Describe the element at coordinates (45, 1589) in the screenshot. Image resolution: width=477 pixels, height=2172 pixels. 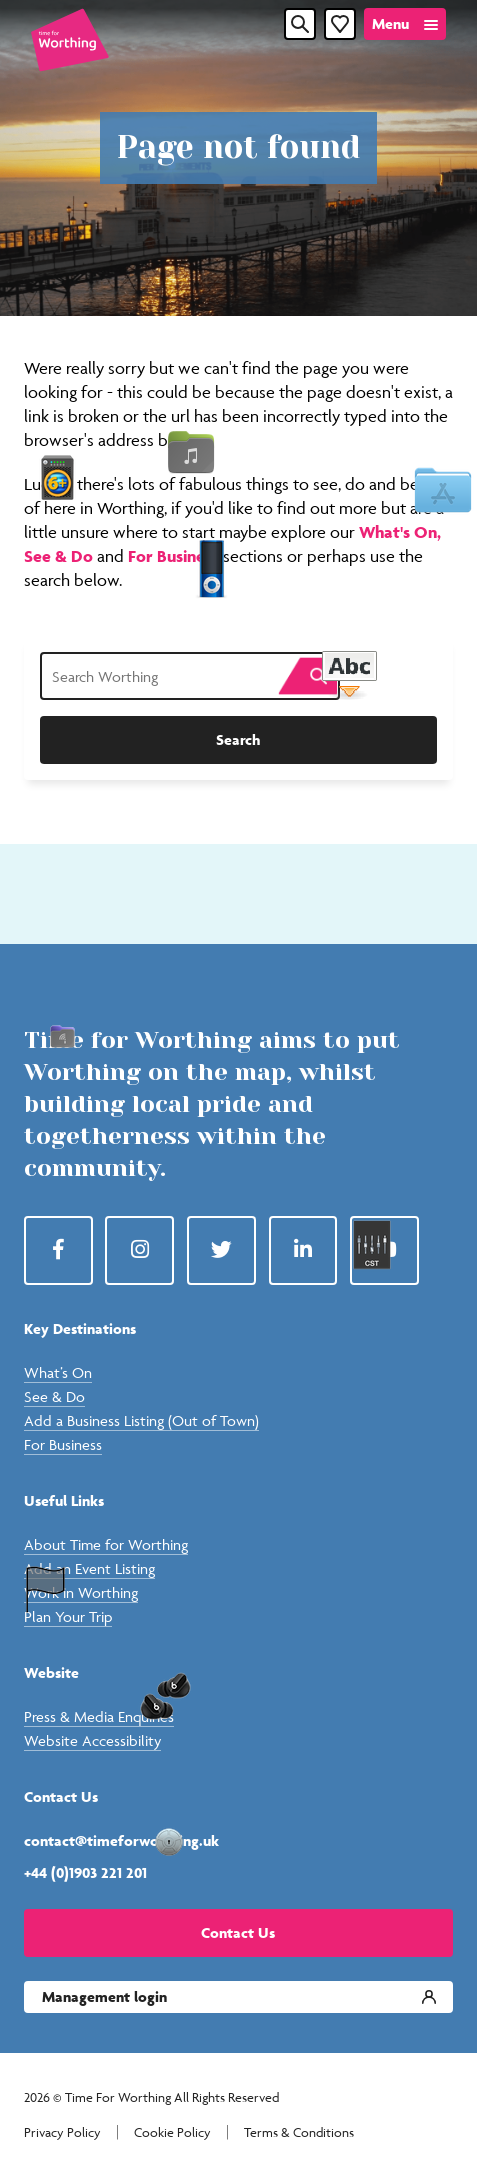
I see `view flagged emails in Mail` at that location.